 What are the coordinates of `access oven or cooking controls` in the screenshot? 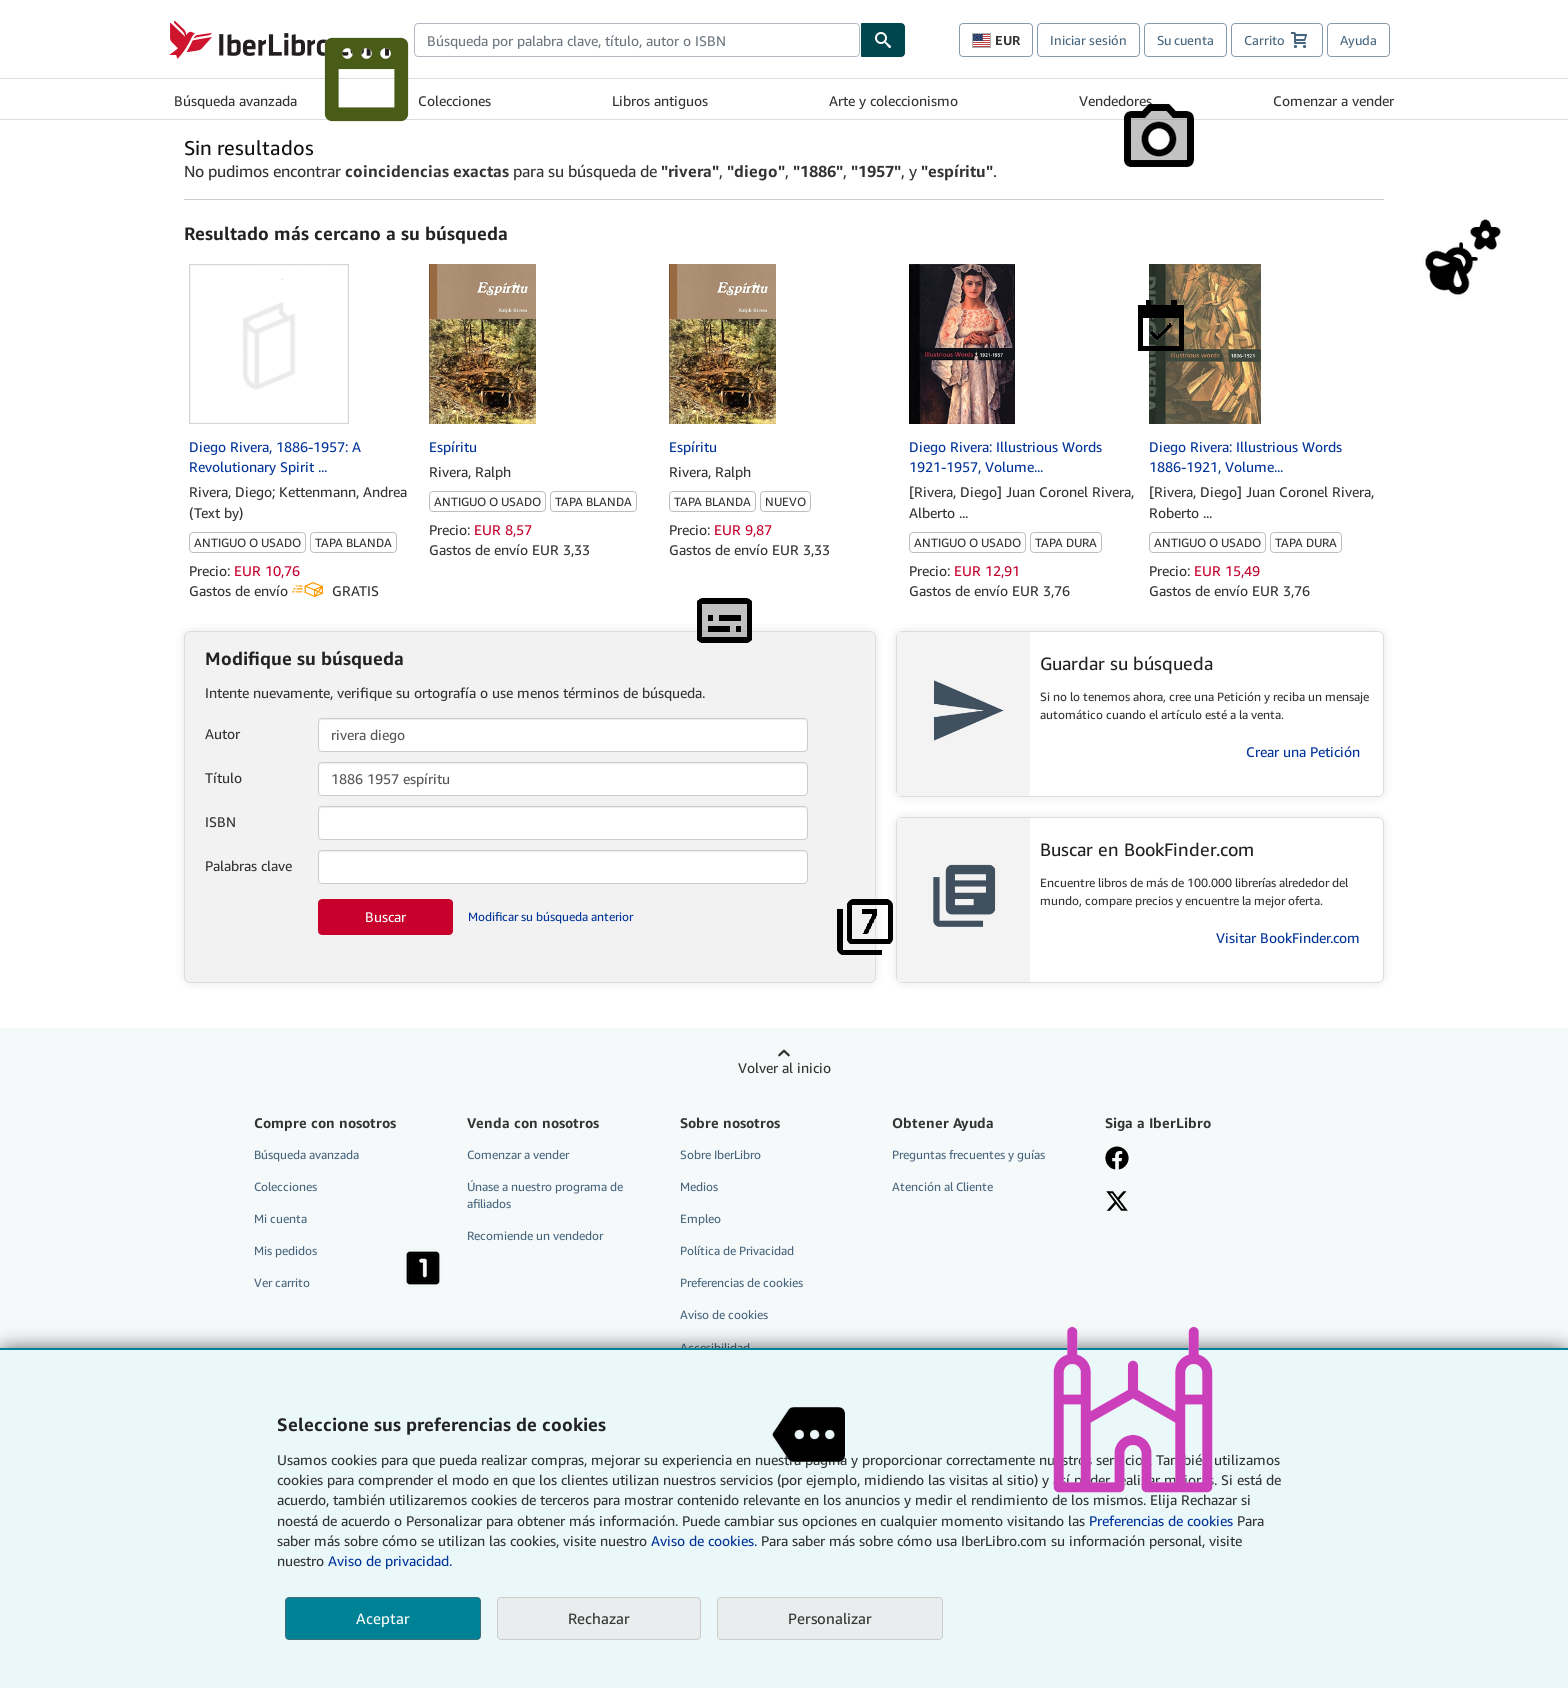 It's located at (366, 79).